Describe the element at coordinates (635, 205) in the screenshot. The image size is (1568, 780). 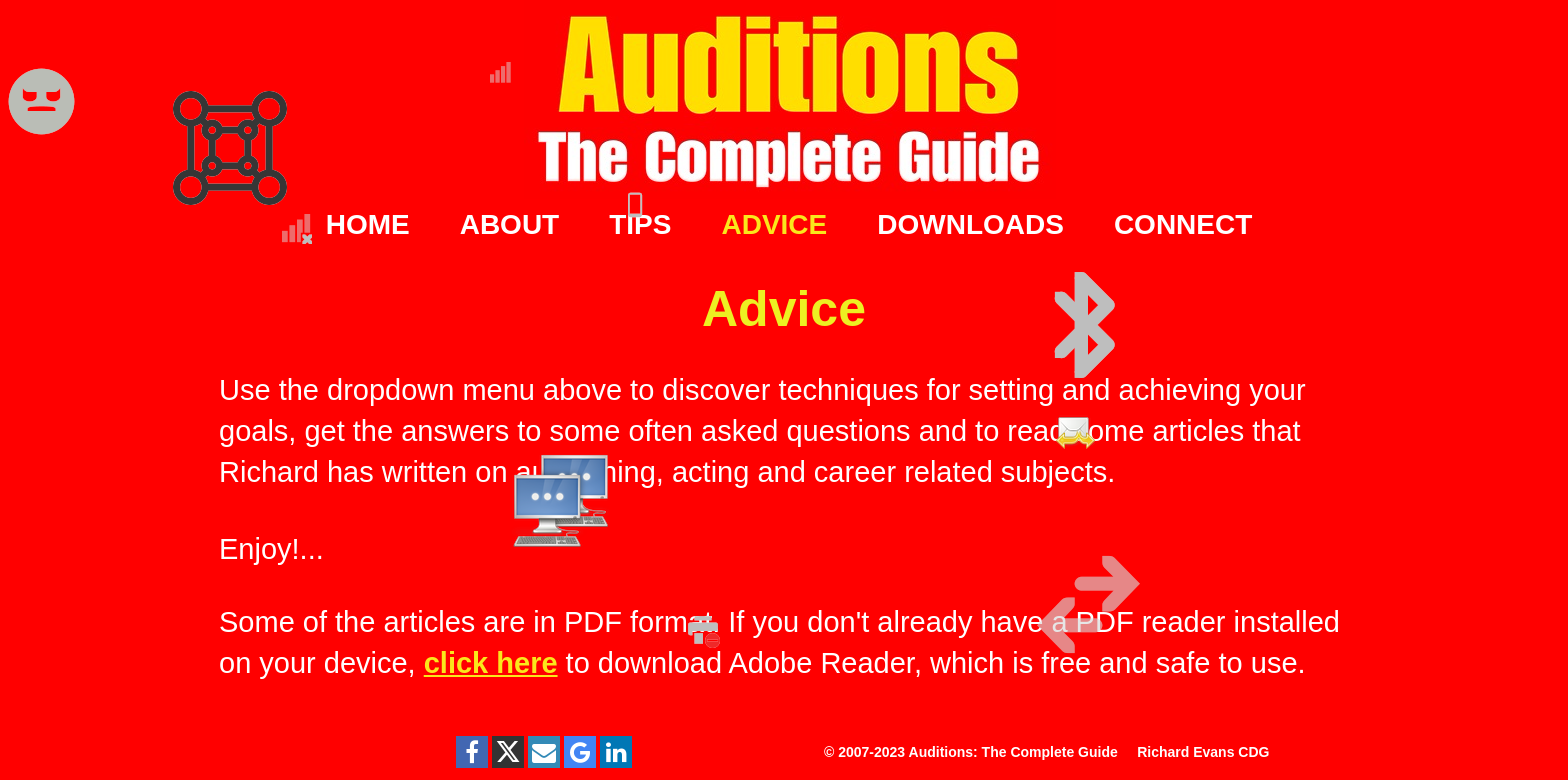
I see `indicates a connected iPod touch device` at that location.